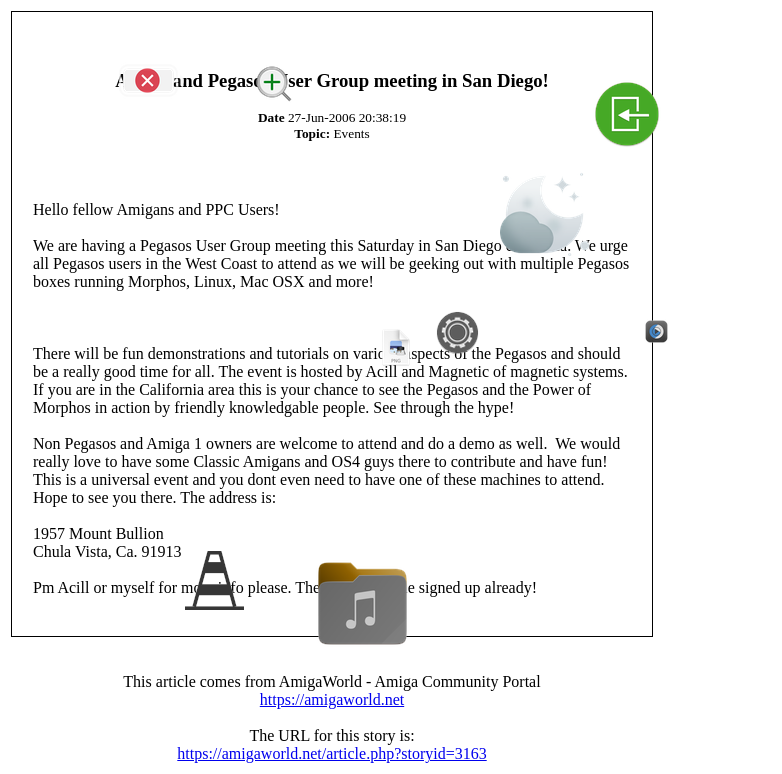 The image size is (782, 774). Describe the element at coordinates (627, 114) in the screenshot. I see `log out of the current session` at that location.